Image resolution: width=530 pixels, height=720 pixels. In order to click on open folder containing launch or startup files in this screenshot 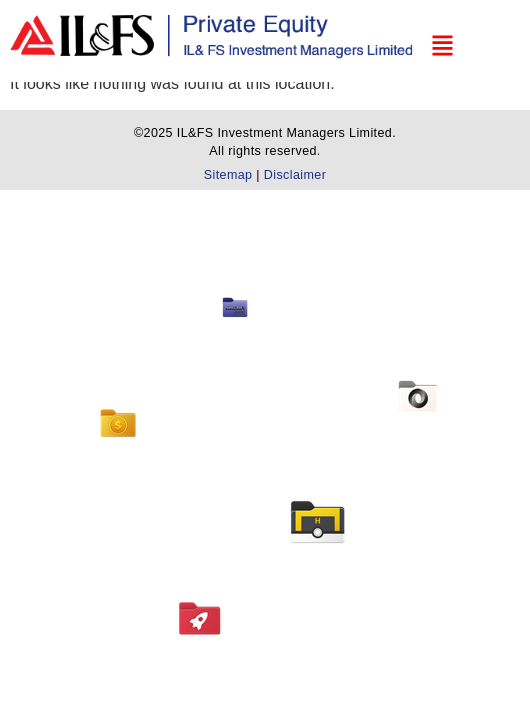, I will do `click(199, 619)`.